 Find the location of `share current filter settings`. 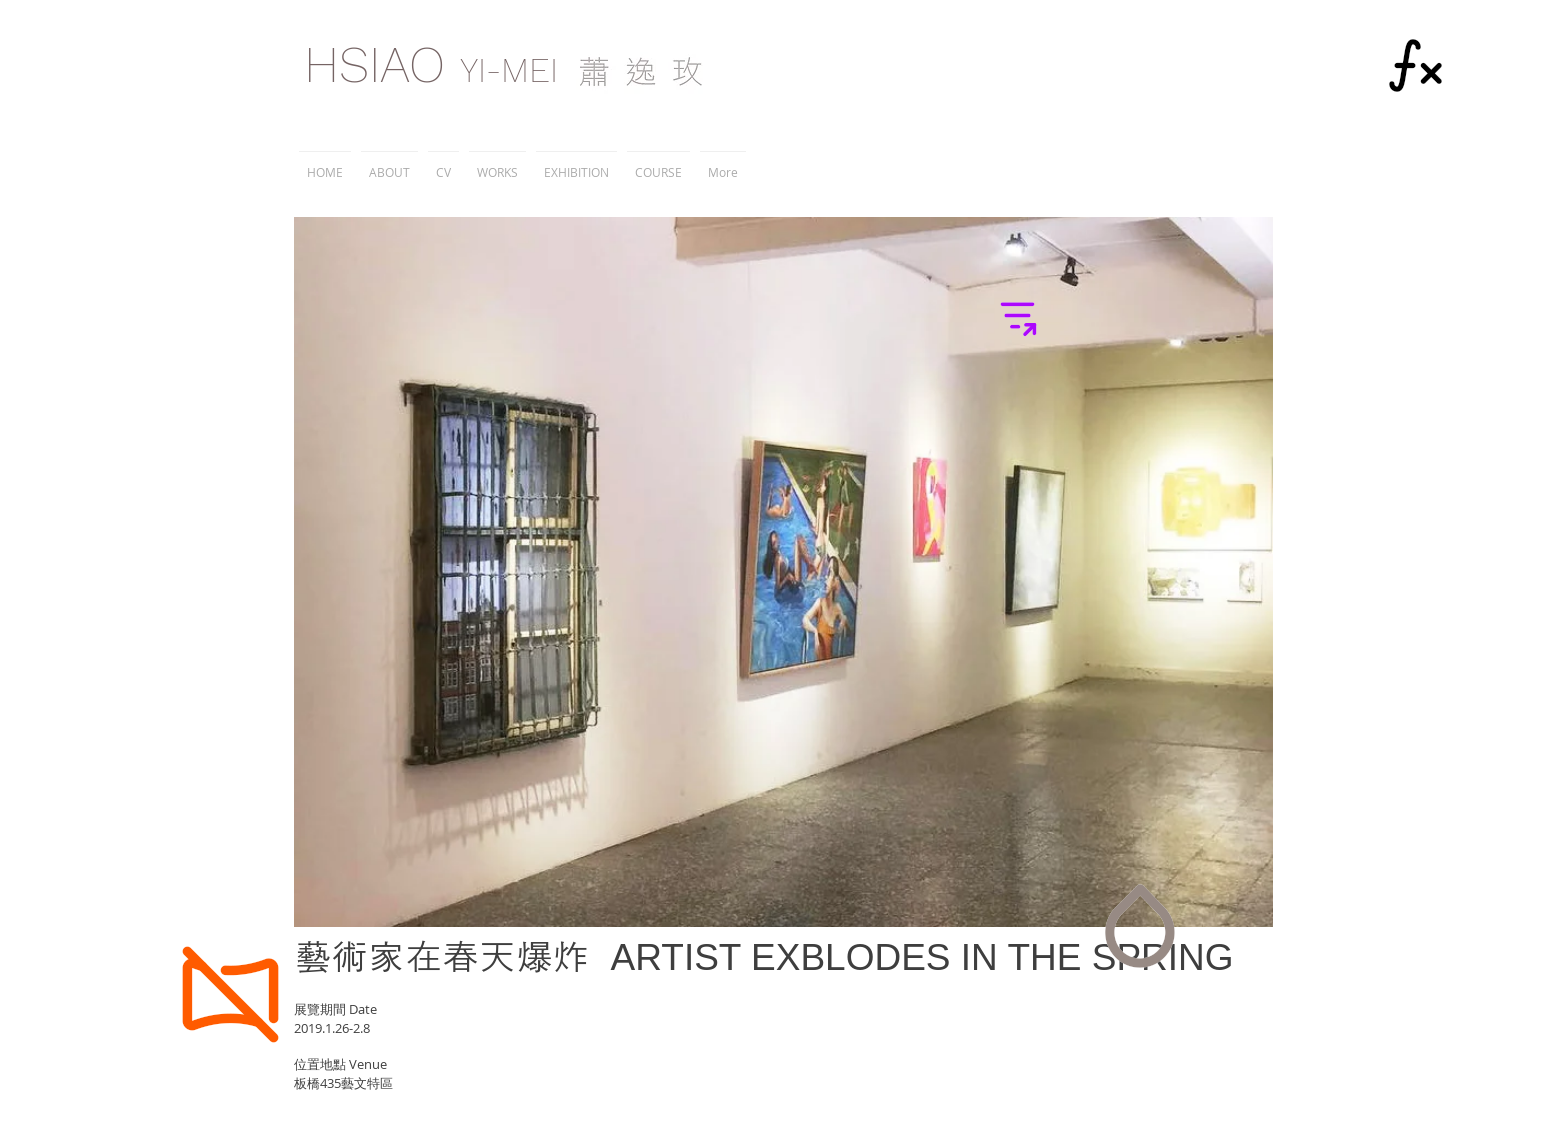

share current filter settings is located at coordinates (1017, 315).